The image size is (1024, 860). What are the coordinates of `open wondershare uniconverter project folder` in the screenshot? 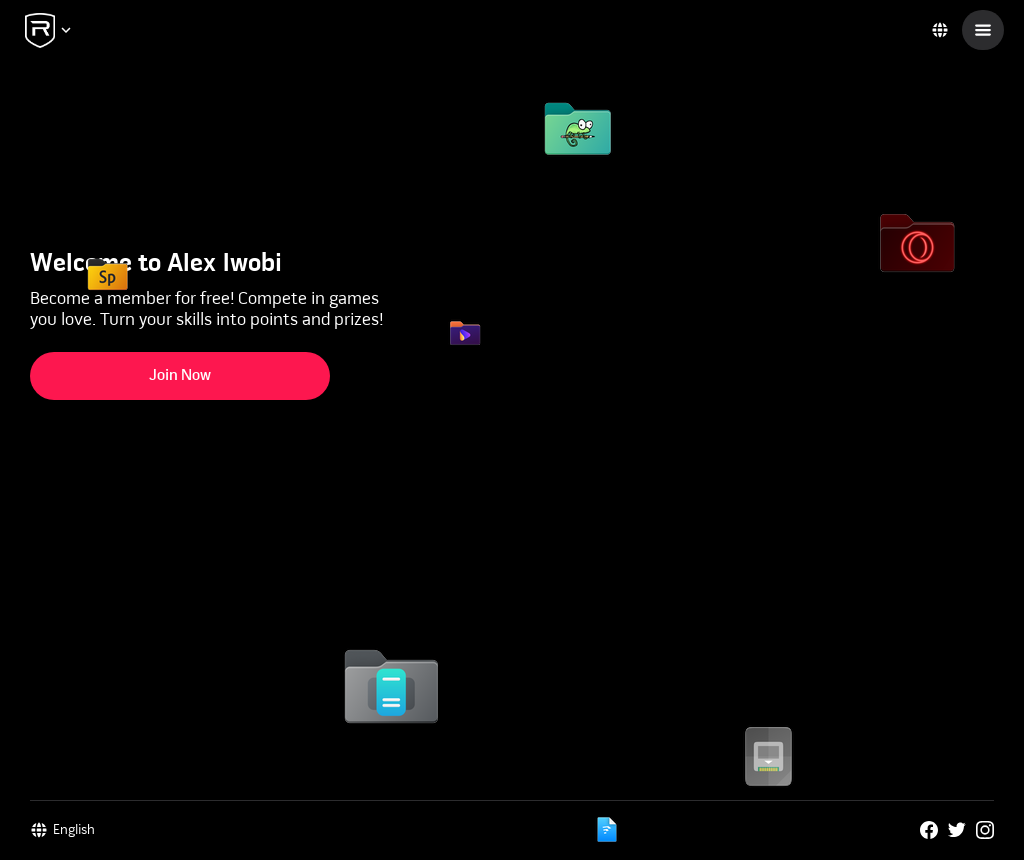 It's located at (465, 334).